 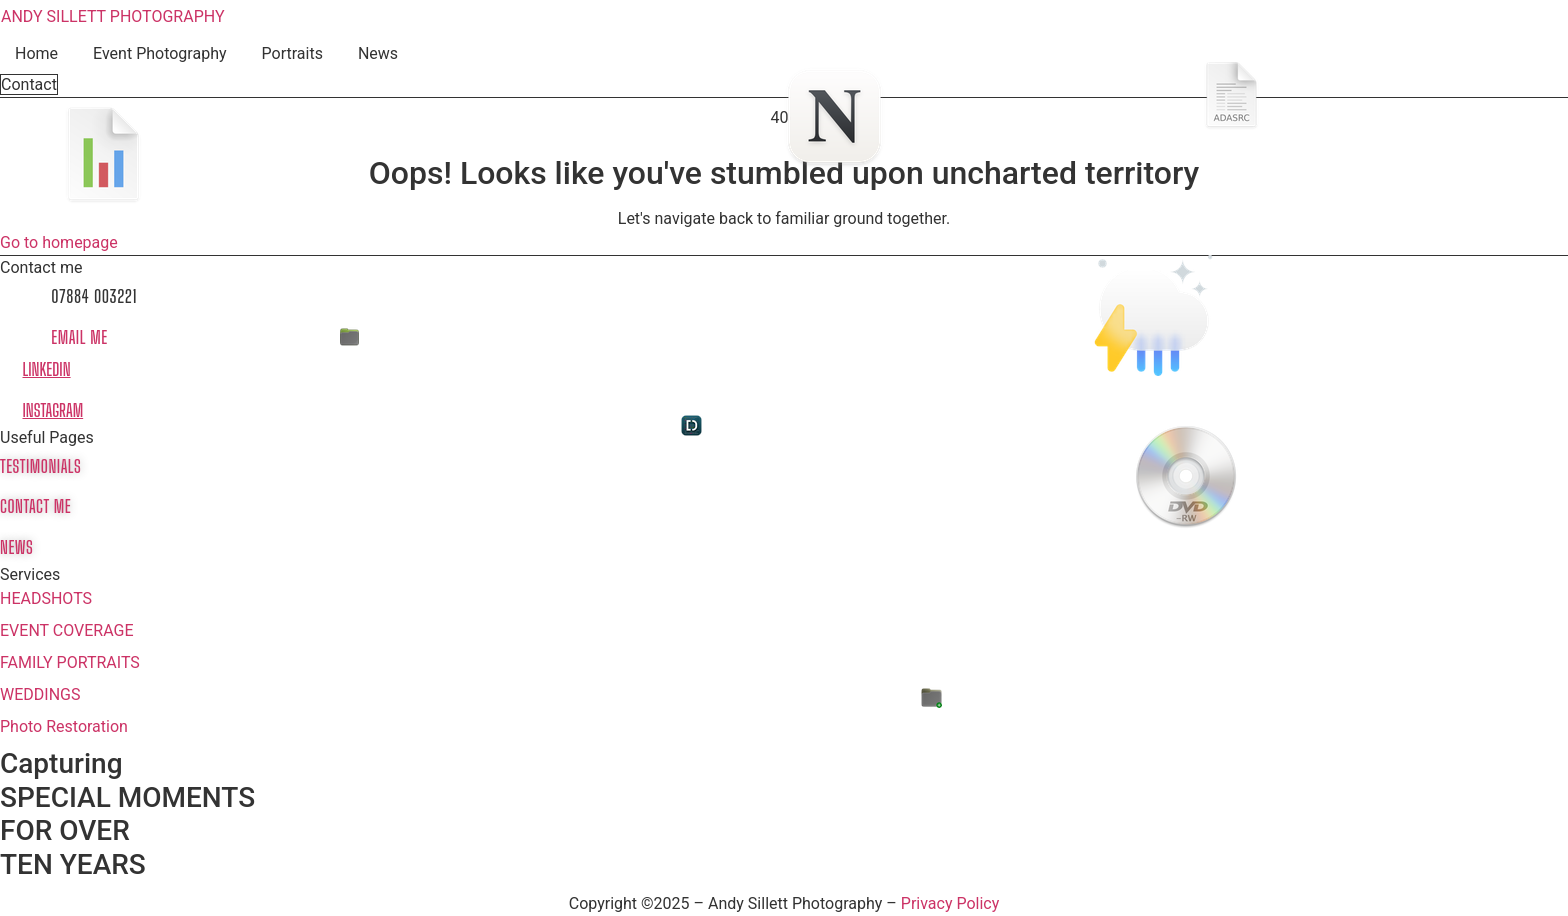 I want to click on open a folder or directory, so click(x=349, y=336).